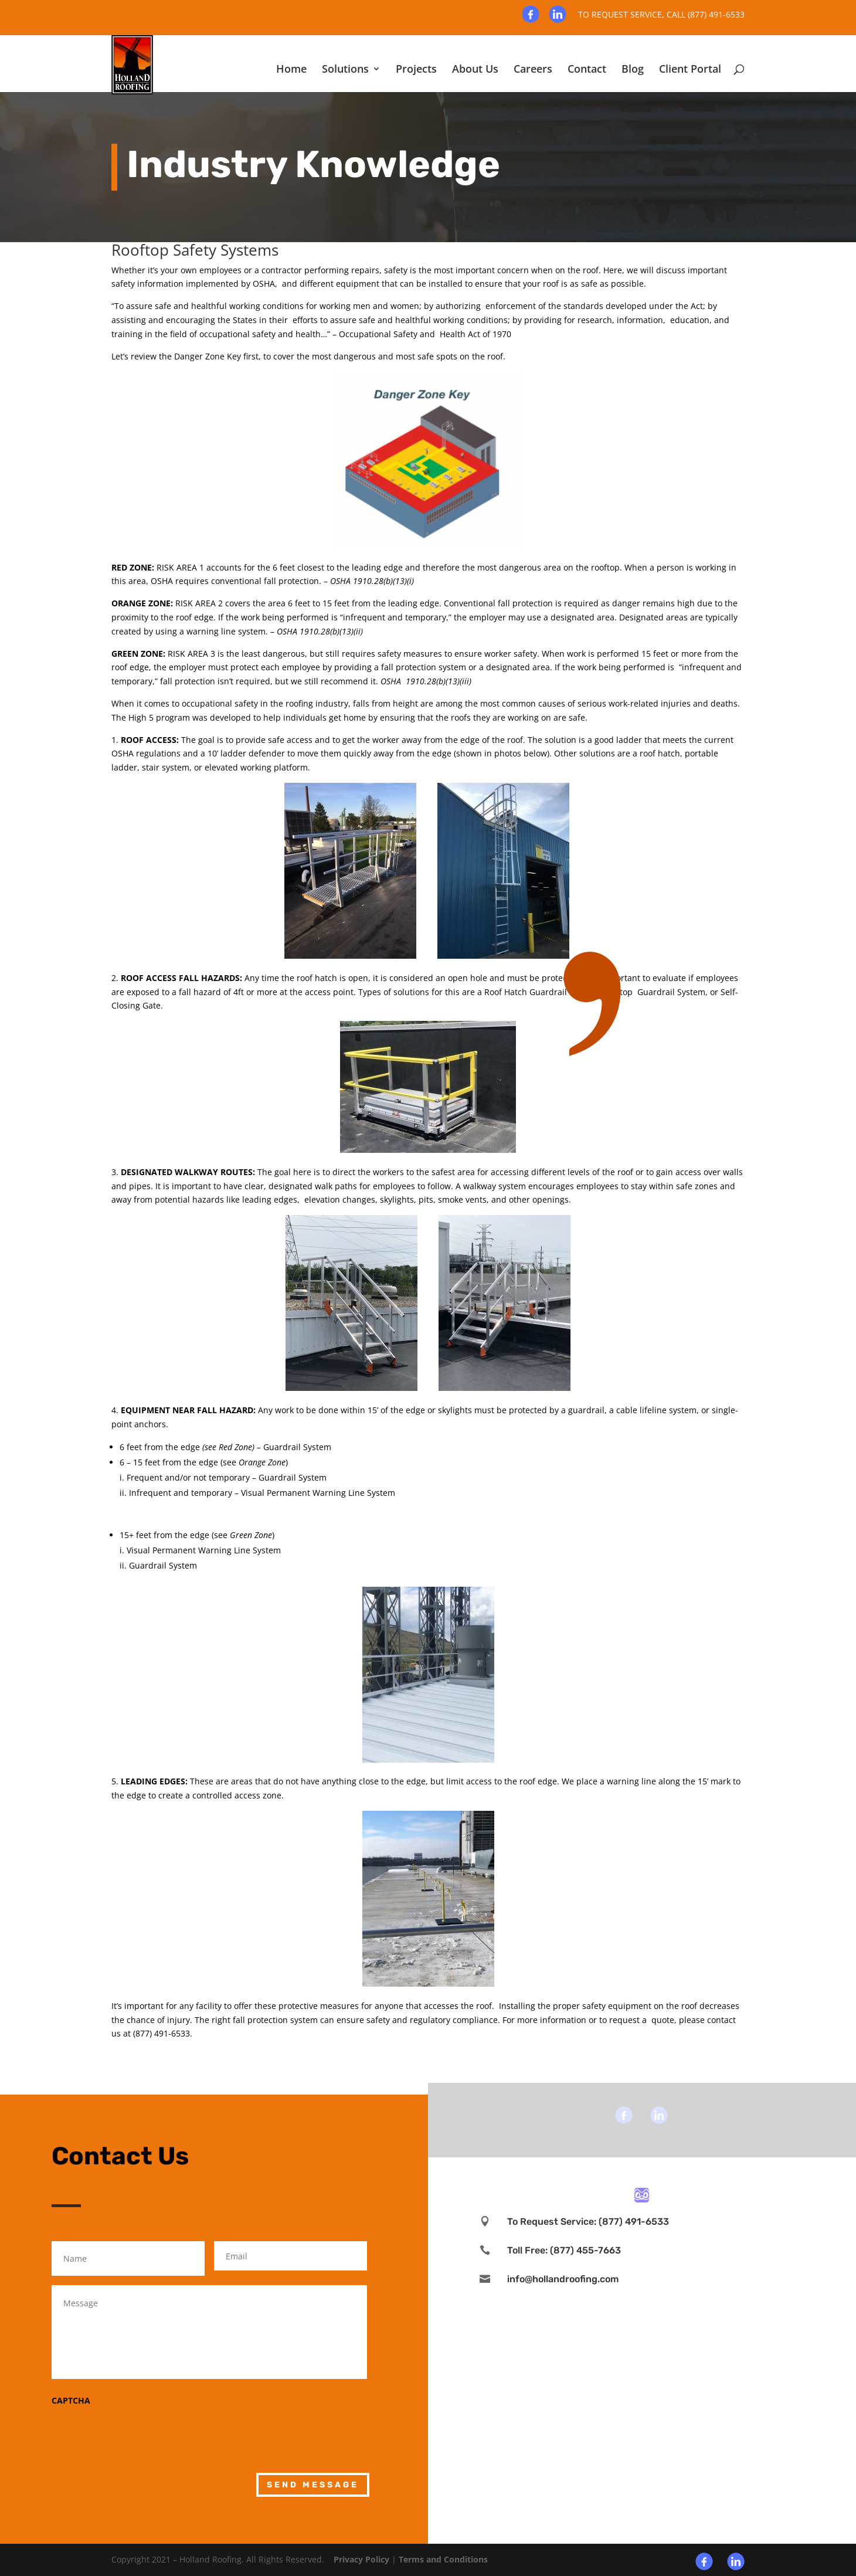 The height and width of the screenshot is (2576, 856). Describe the element at coordinates (592, 1004) in the screenshot. I see `comma.ai company logo` at that location.